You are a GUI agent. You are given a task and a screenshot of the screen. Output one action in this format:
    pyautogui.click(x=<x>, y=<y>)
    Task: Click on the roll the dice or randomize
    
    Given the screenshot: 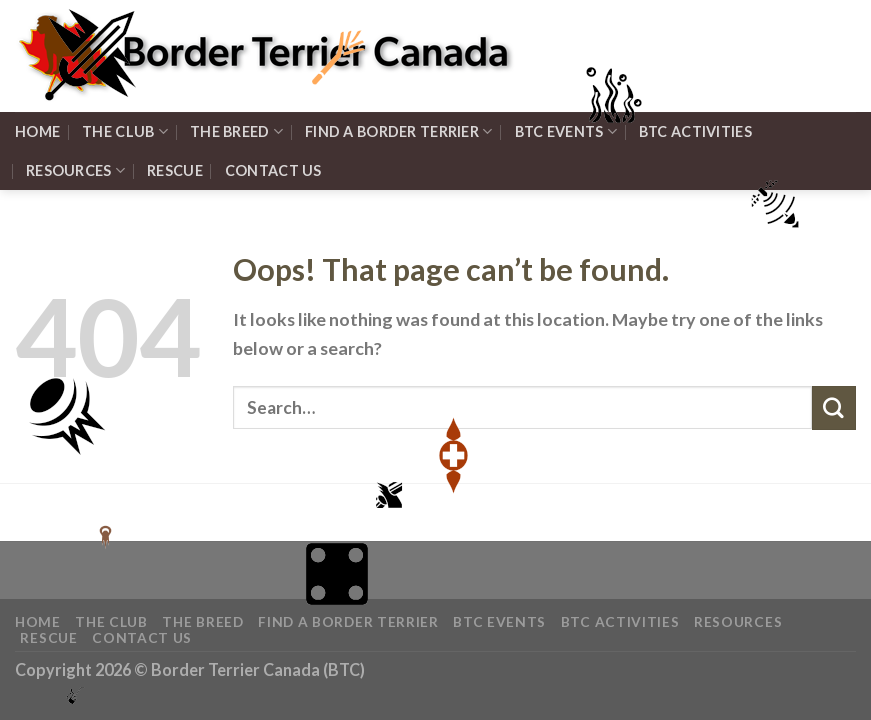 What is the action you would take?
    pyautogui.click(x=337, y=574)
    